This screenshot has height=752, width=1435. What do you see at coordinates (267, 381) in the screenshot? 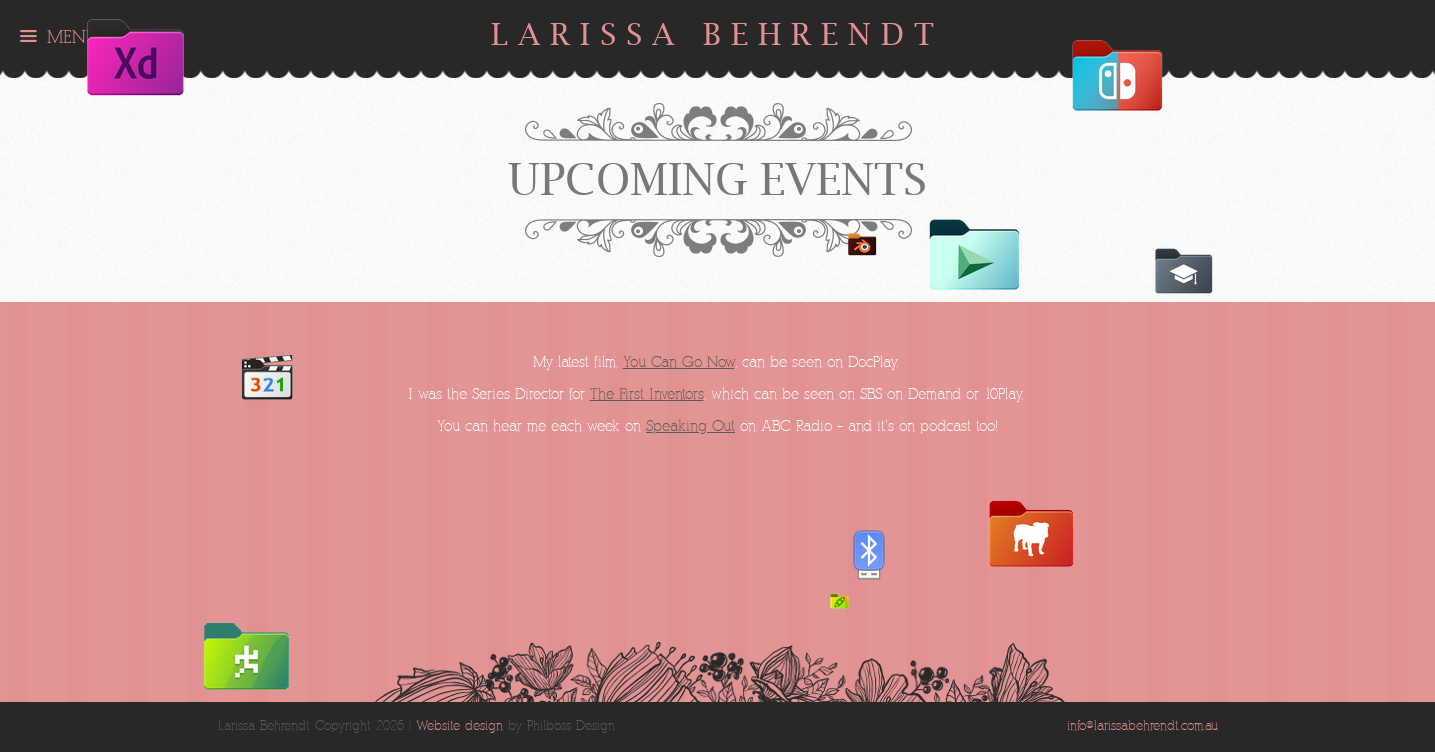
I see `open folder containing media player classic files` at bounding box center [267, 381].